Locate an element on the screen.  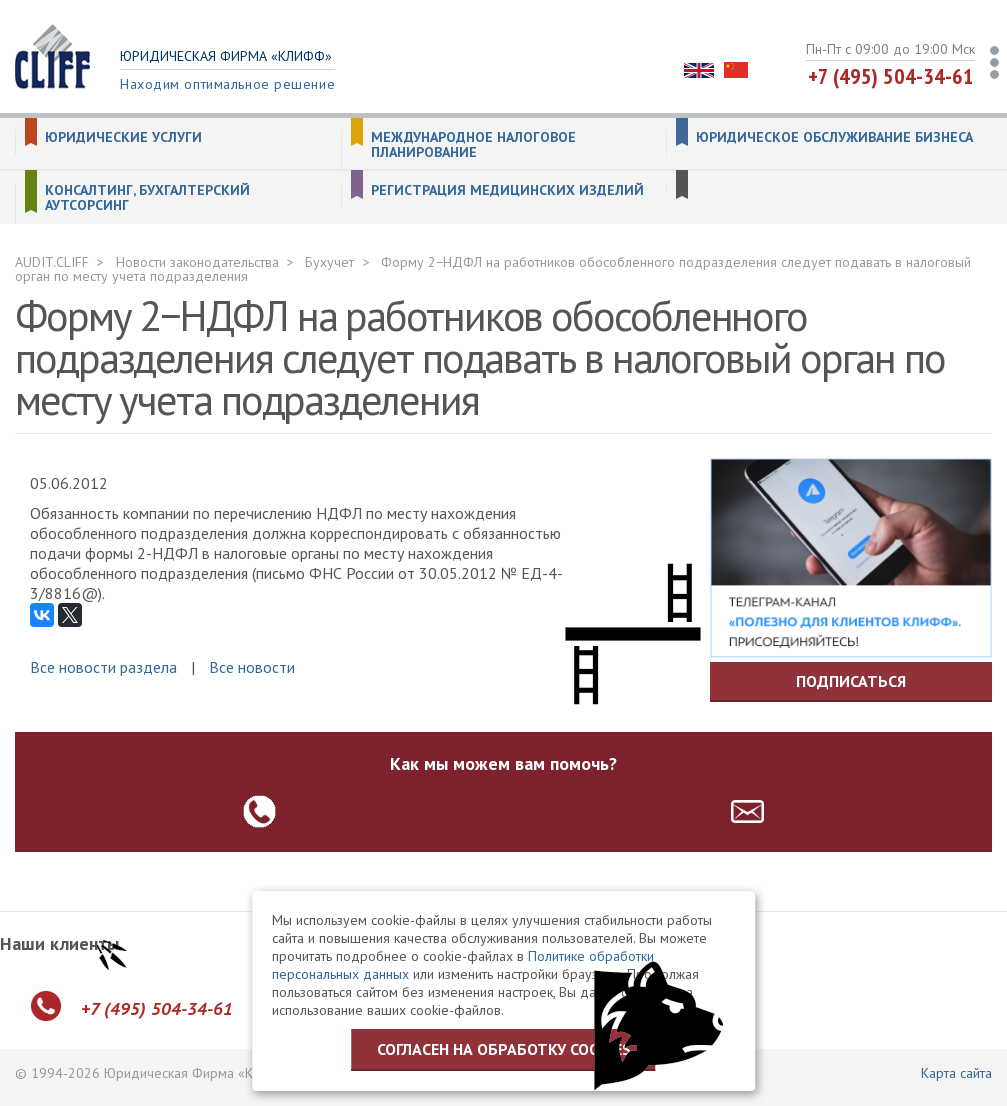
access kitchen tools or cutlery options is located at coordinates (111, 955).